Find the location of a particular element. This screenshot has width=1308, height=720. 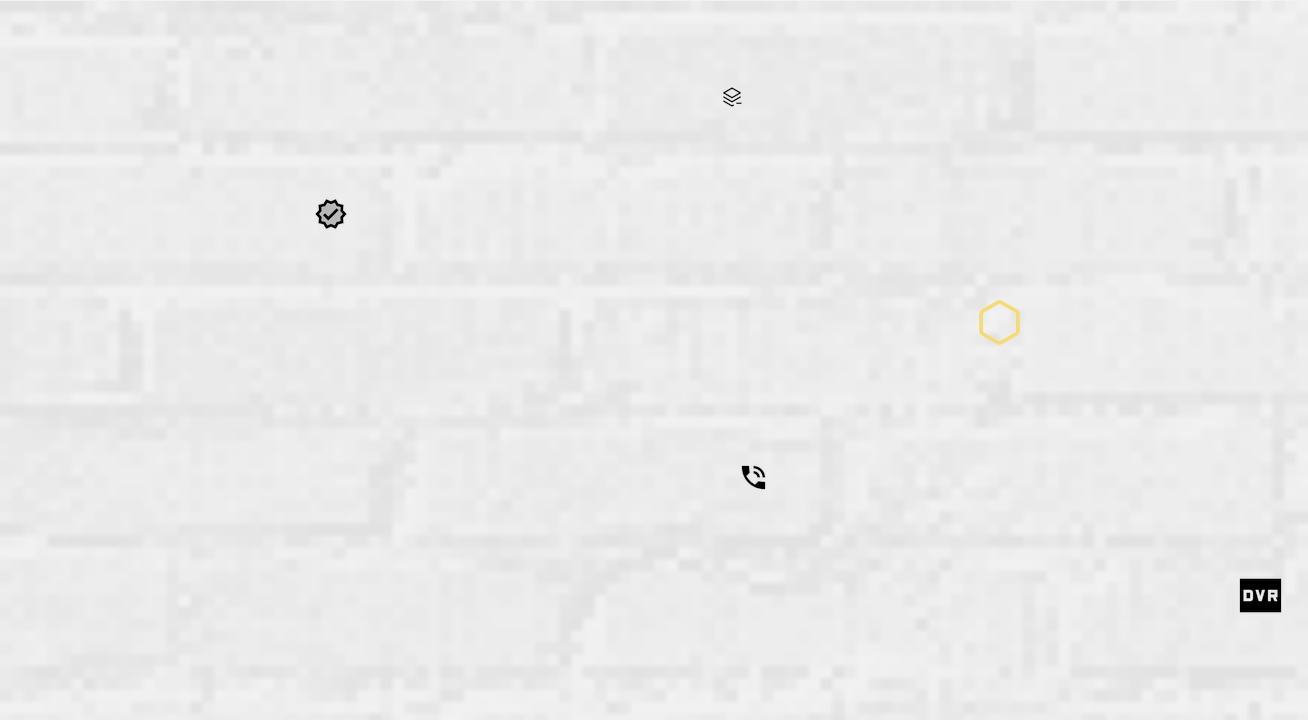

remove a layer from the stack is located at coordinates (732, 97).